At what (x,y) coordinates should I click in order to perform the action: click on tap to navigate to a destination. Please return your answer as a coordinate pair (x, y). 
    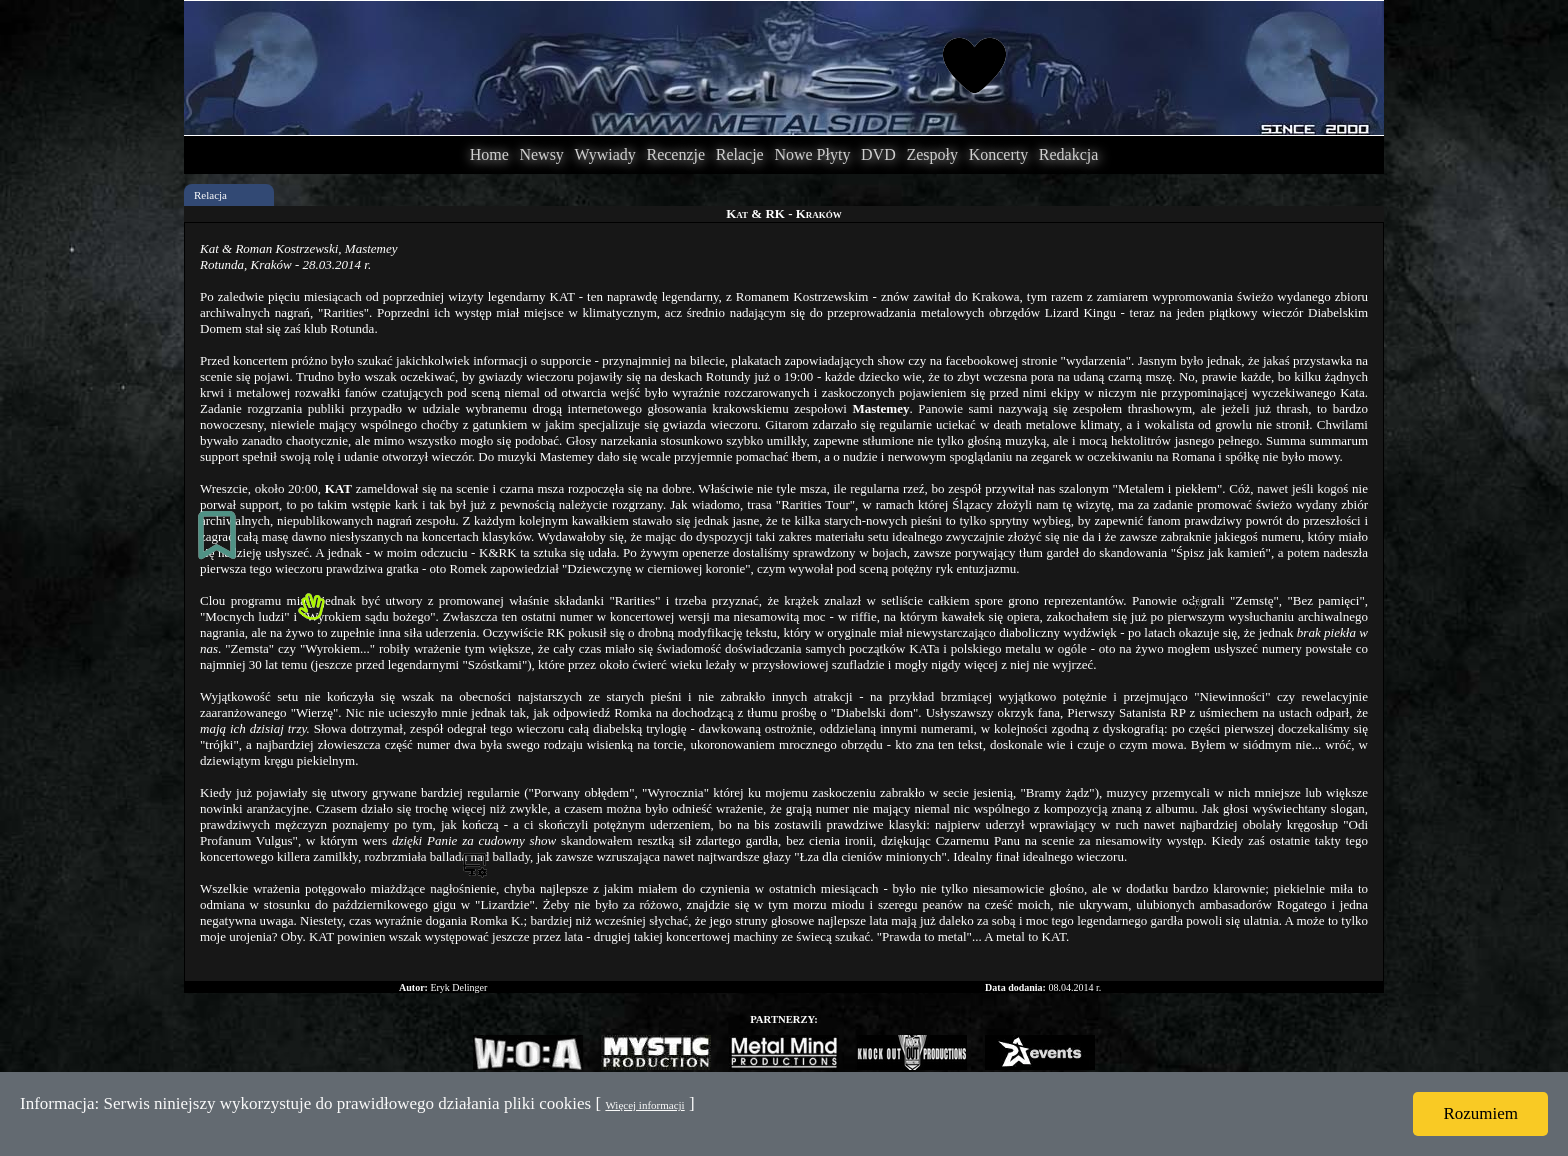
    Looking at the image, I should click on (1195, 602).